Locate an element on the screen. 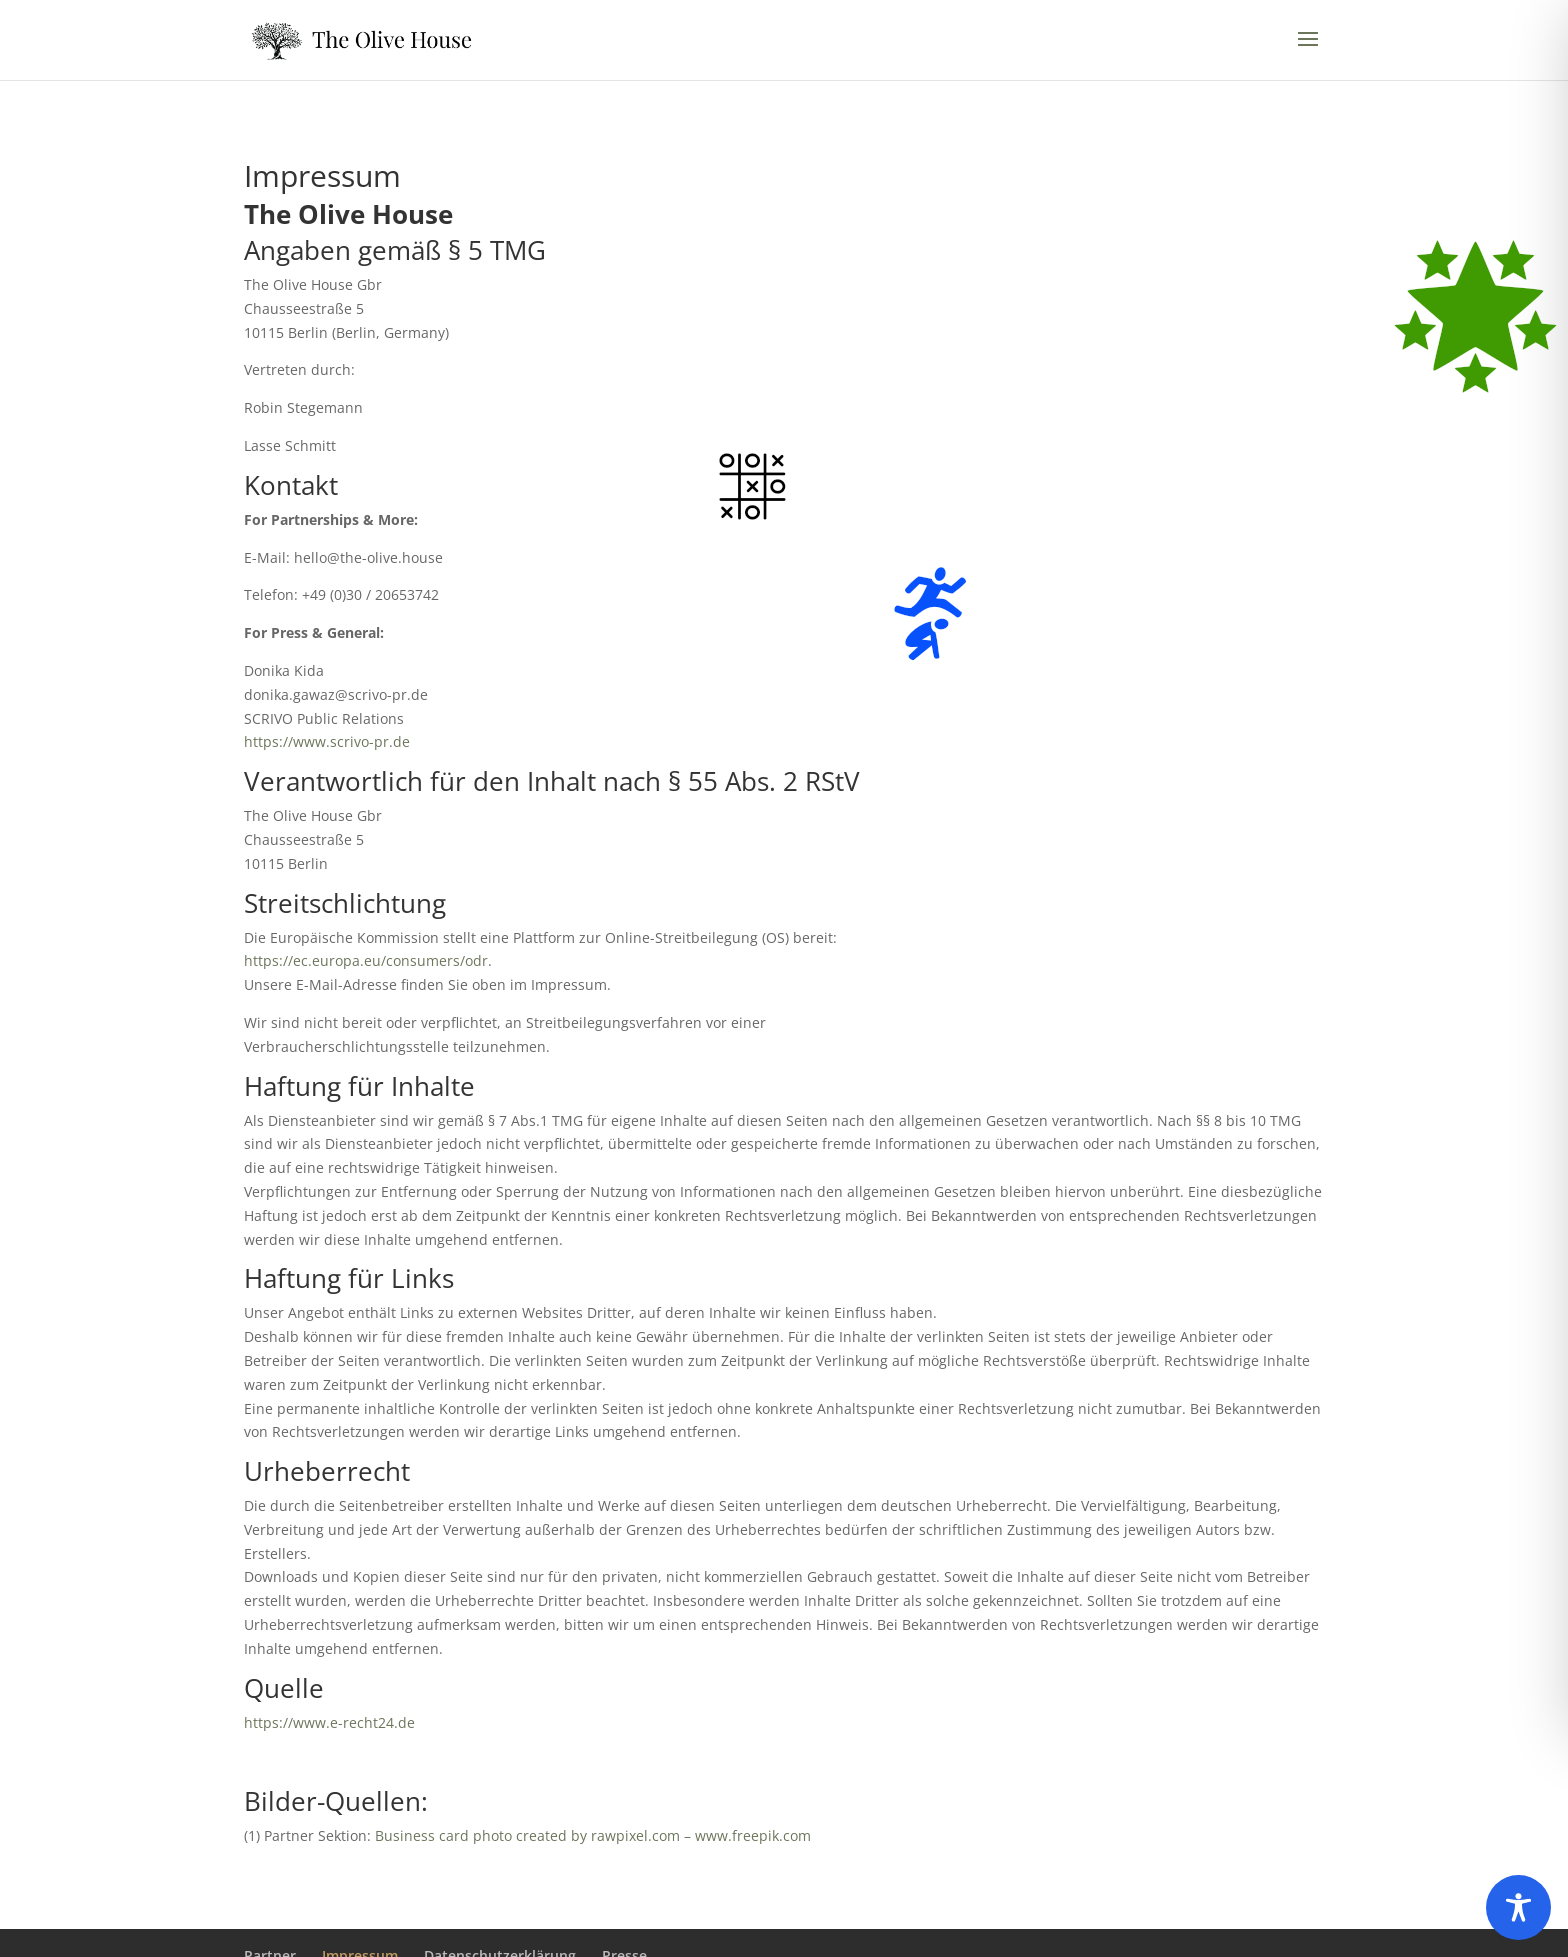  play leapfrog mini-game is located at coordinates (930, 614).